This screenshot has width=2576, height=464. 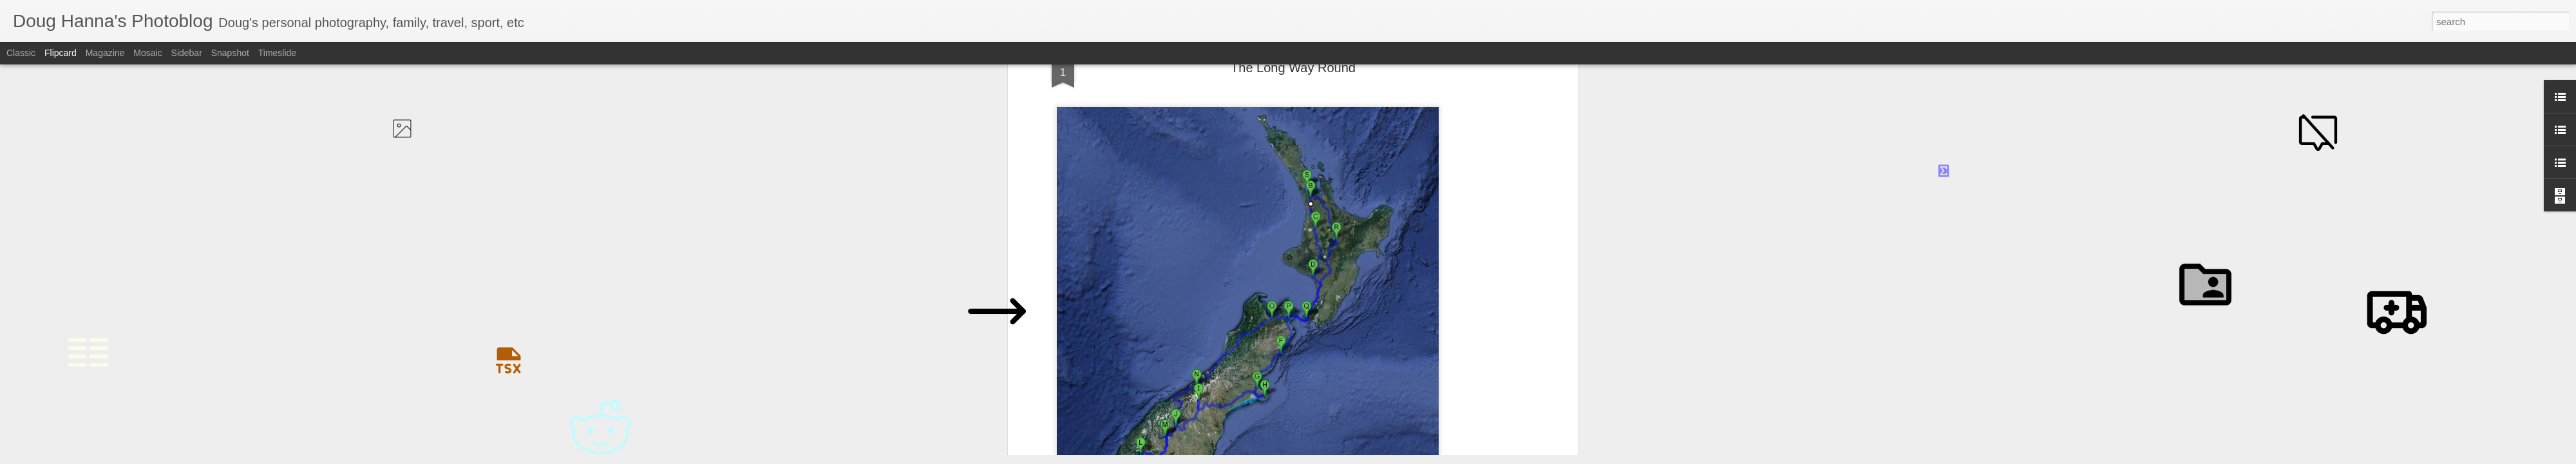 What do you see at coordinates (509, 362) in the screenshot?
I see `open a TypeScript JSX file` at bounding box center [509, 362].